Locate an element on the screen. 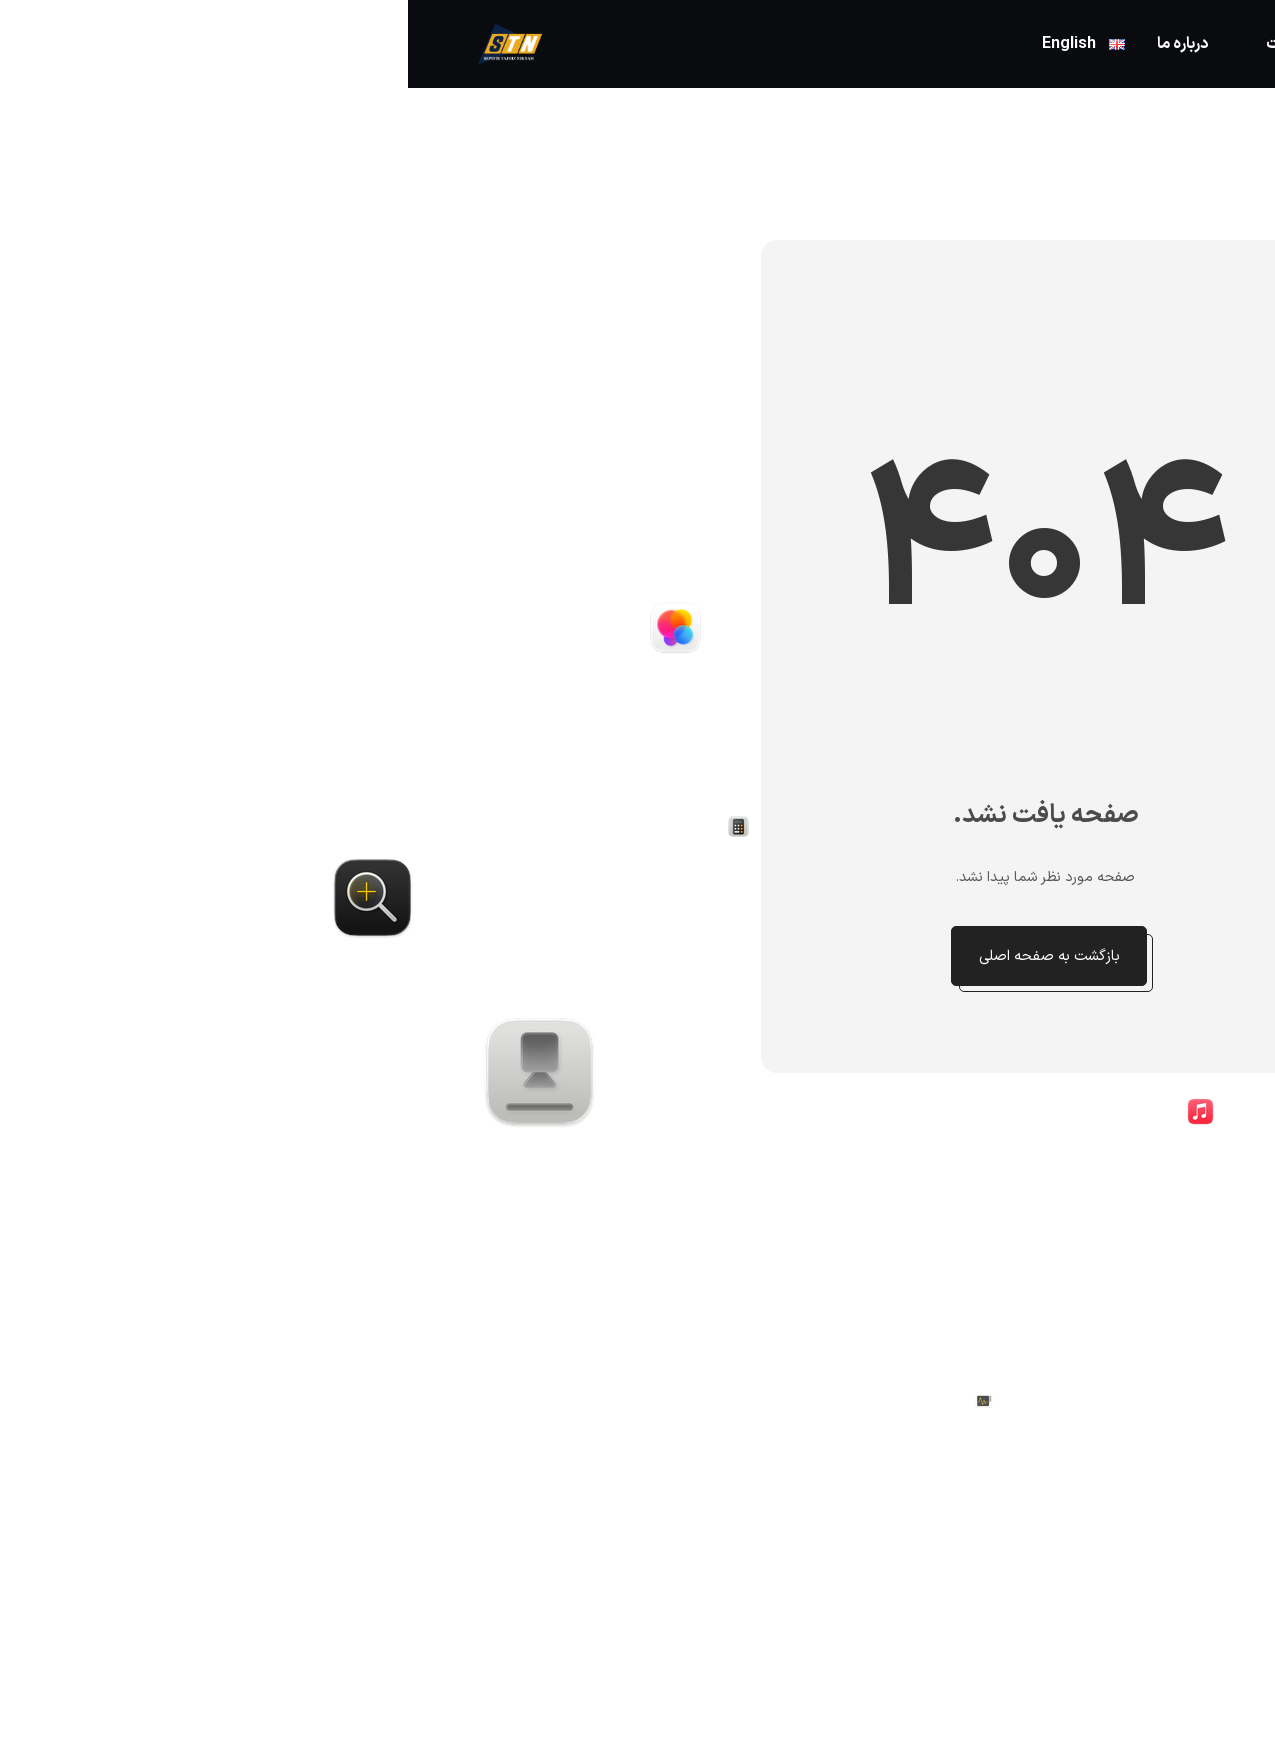 This screenshot has width=1275, height=1756. open the magnifier accessibility app is located at coordinates (372, 897).